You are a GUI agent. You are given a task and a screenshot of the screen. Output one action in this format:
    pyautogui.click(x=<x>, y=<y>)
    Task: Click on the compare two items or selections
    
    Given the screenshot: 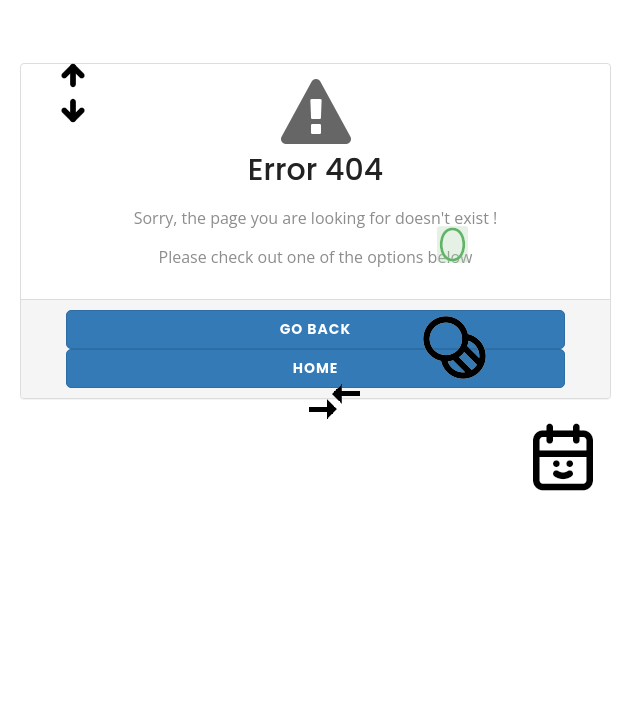 What is the action you would take?
    pyautogui.click(x=334, y=401)
    